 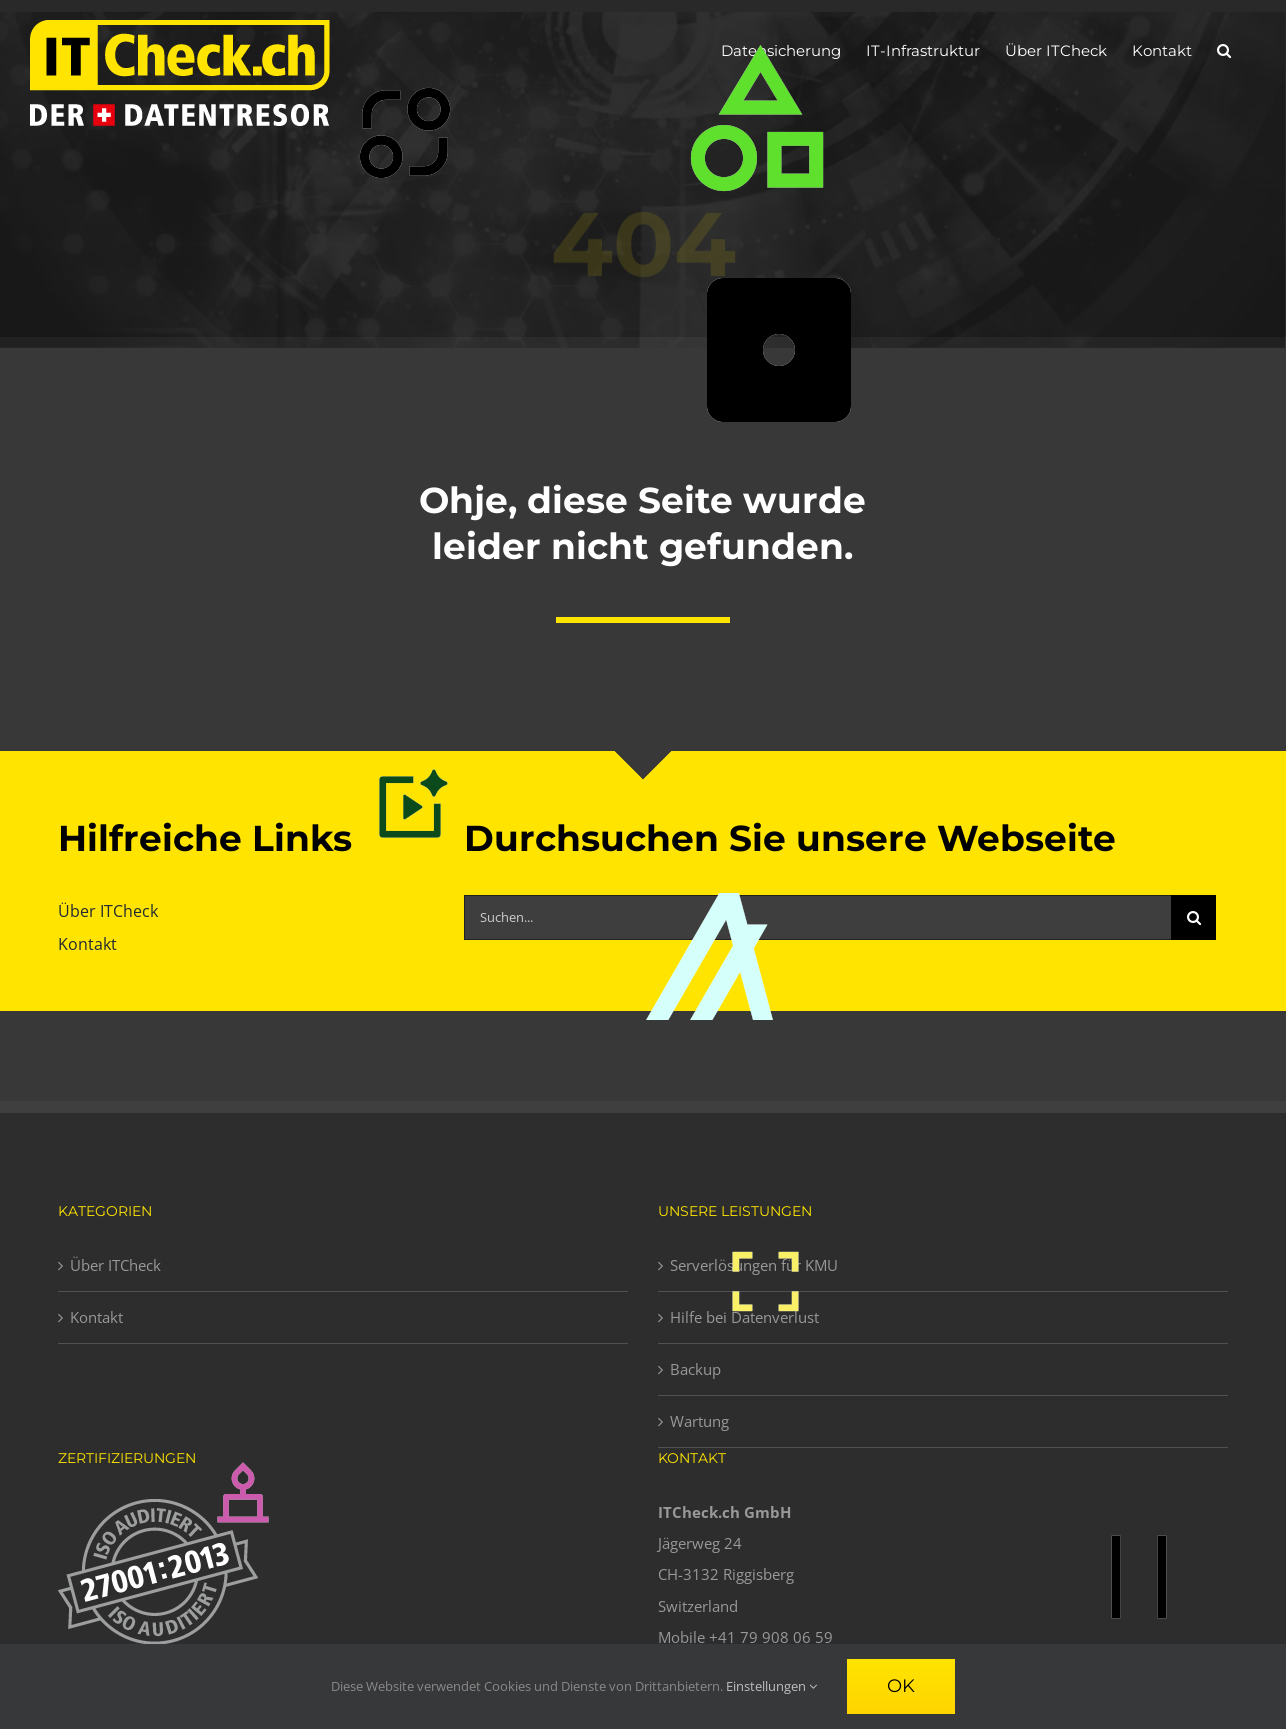 I want to click on roll the dice or generate a random result, so click(x=779, y=350).